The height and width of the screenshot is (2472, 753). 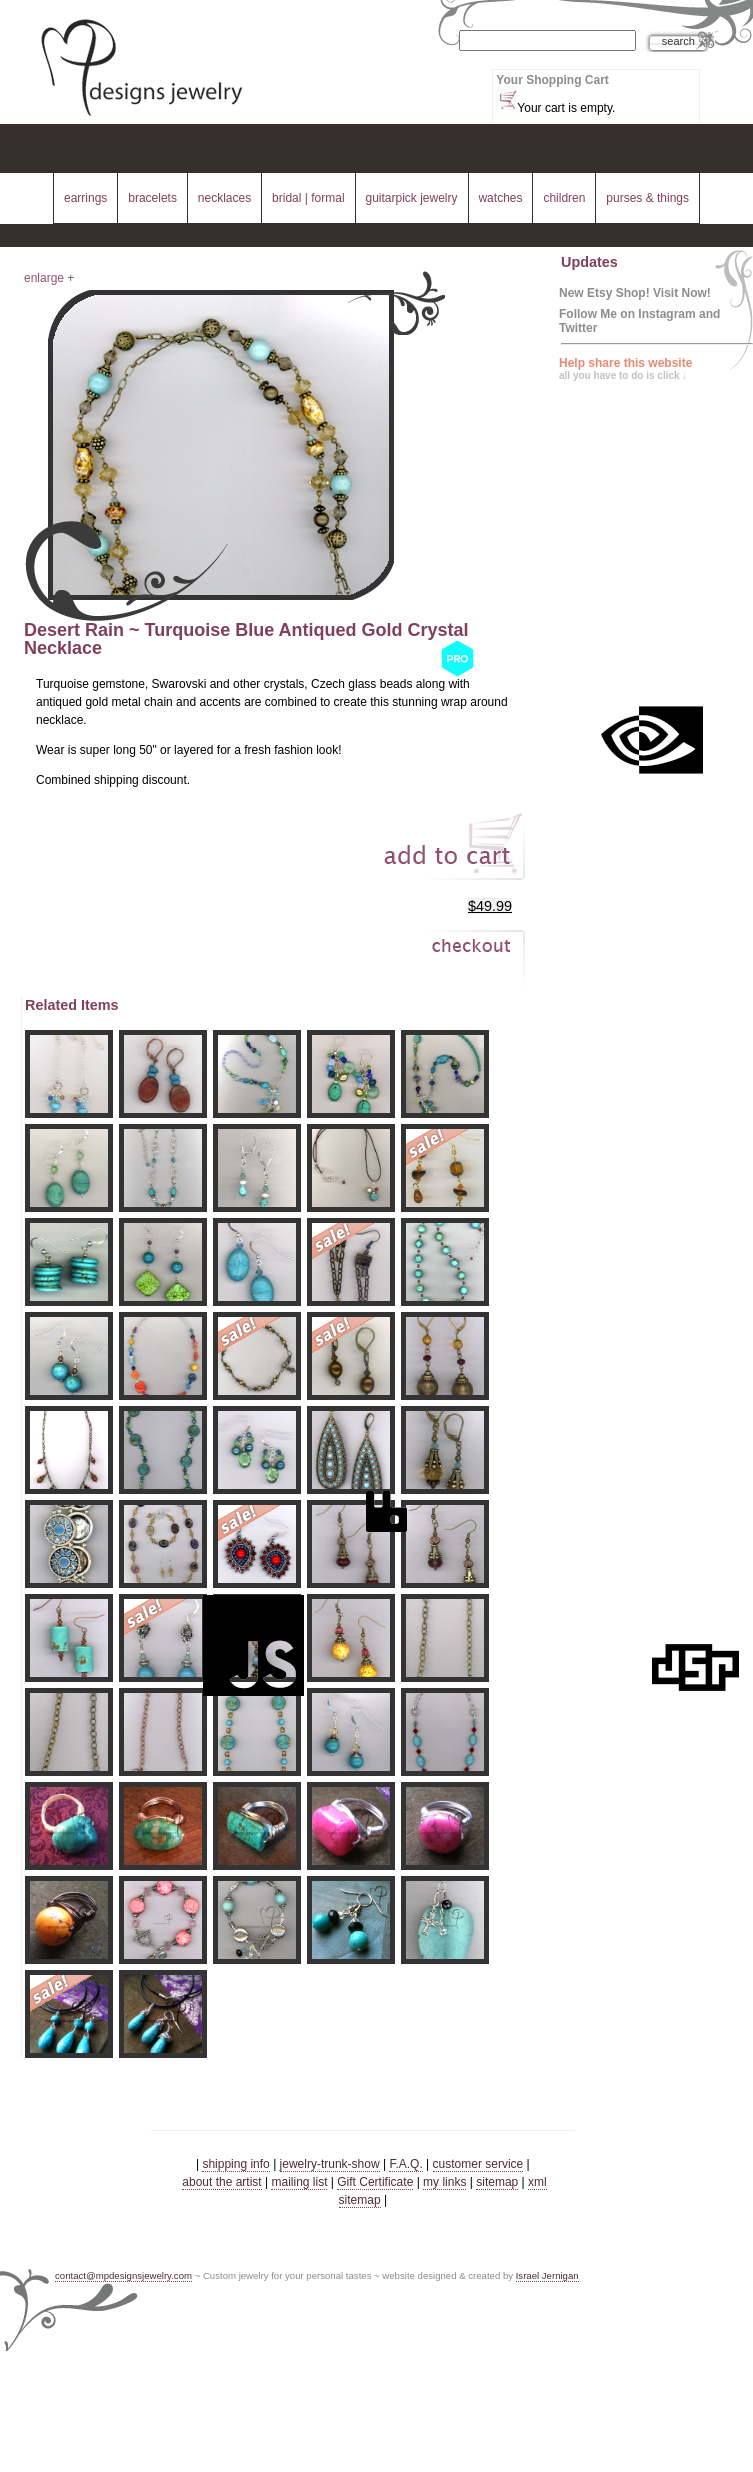 What do you see at coordinates (386, 1511) in the screenshot?
I see `rabbitmq messaging service logo` at bounding box center [386, 1511].